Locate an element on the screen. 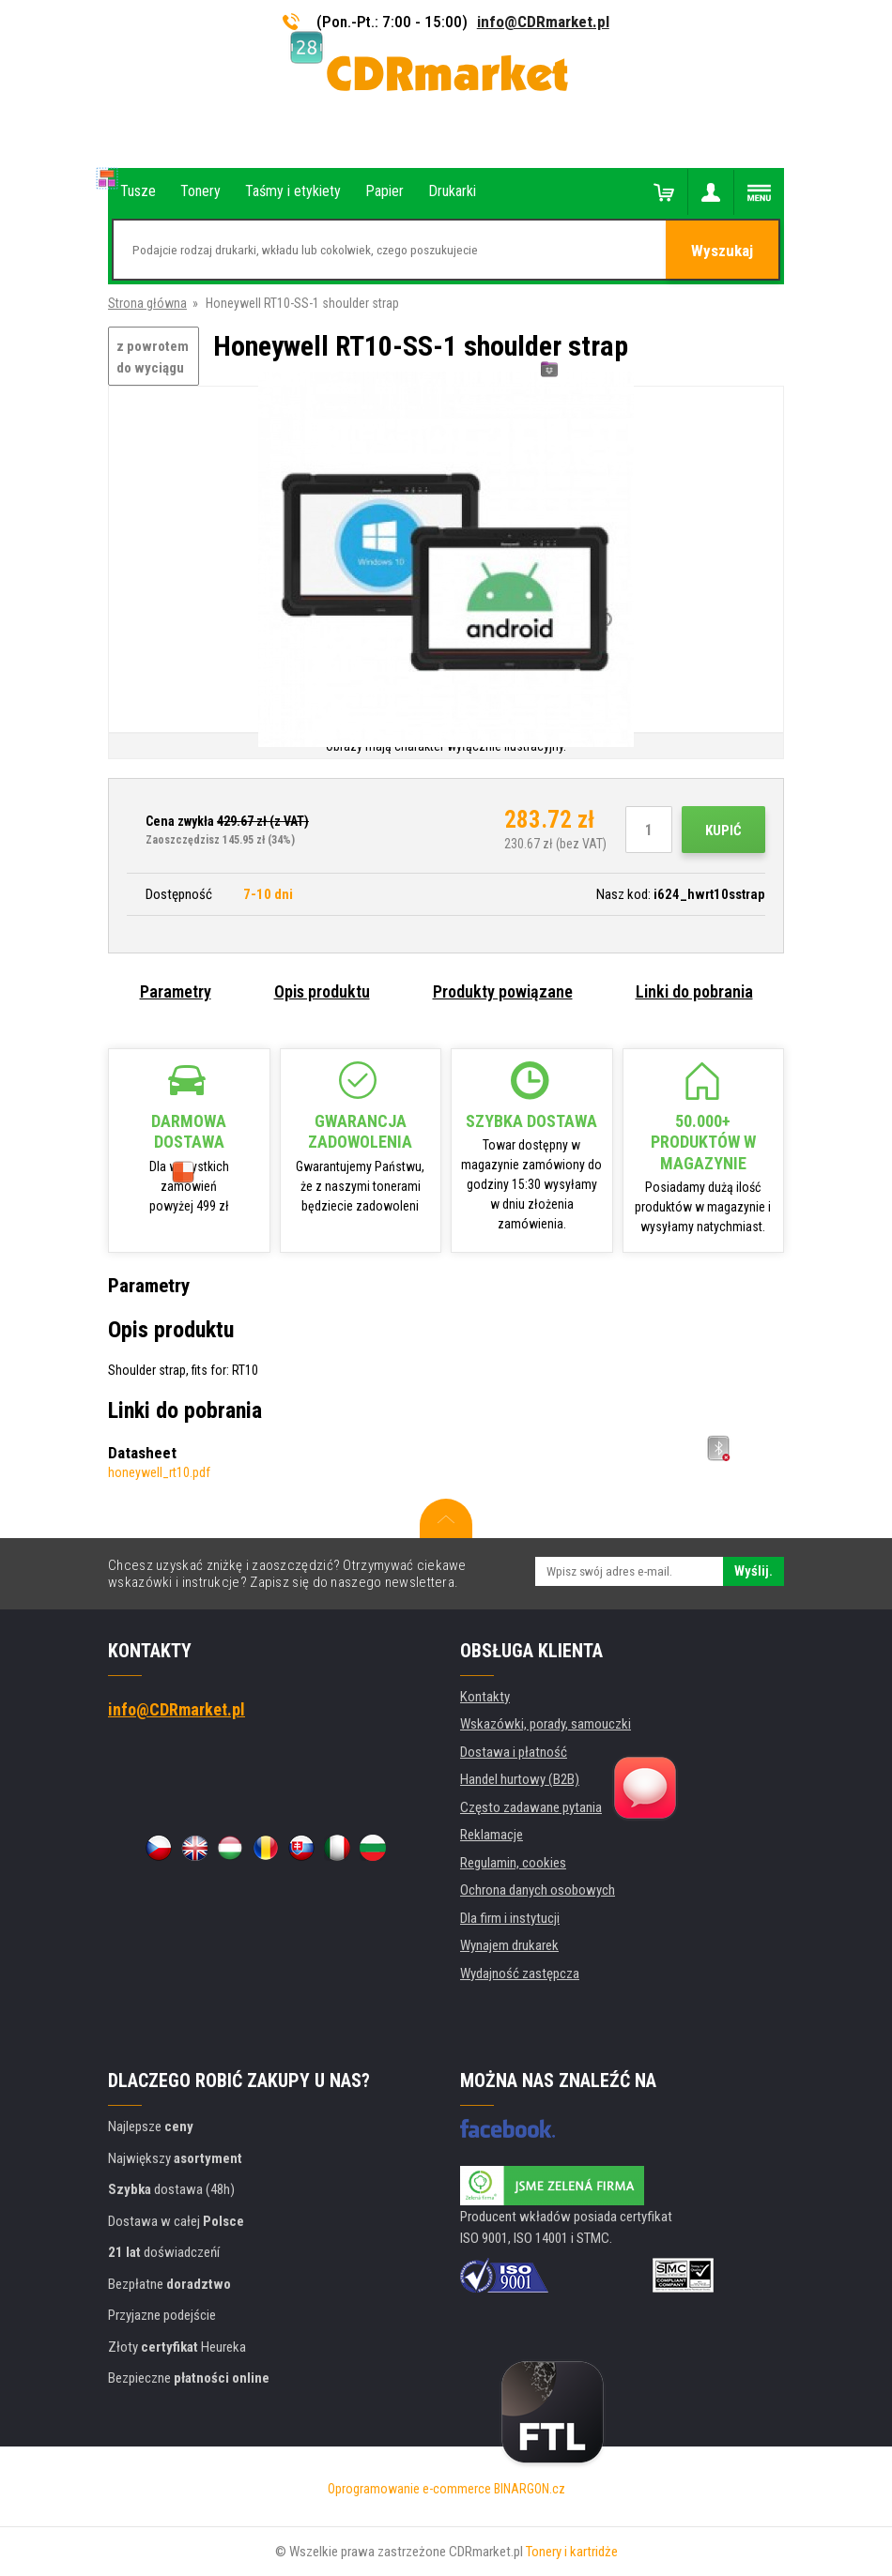  open your Dropbox folder is located at coordinates (549, 369).